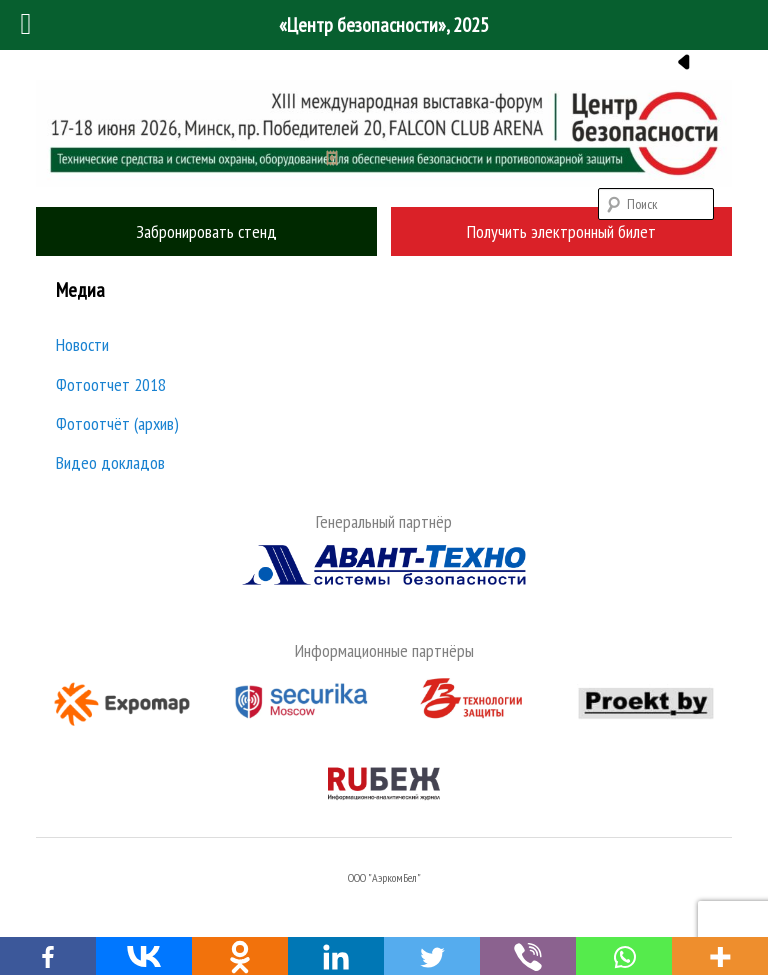  I want to click on view or manage home decor items, so click(332, 158).